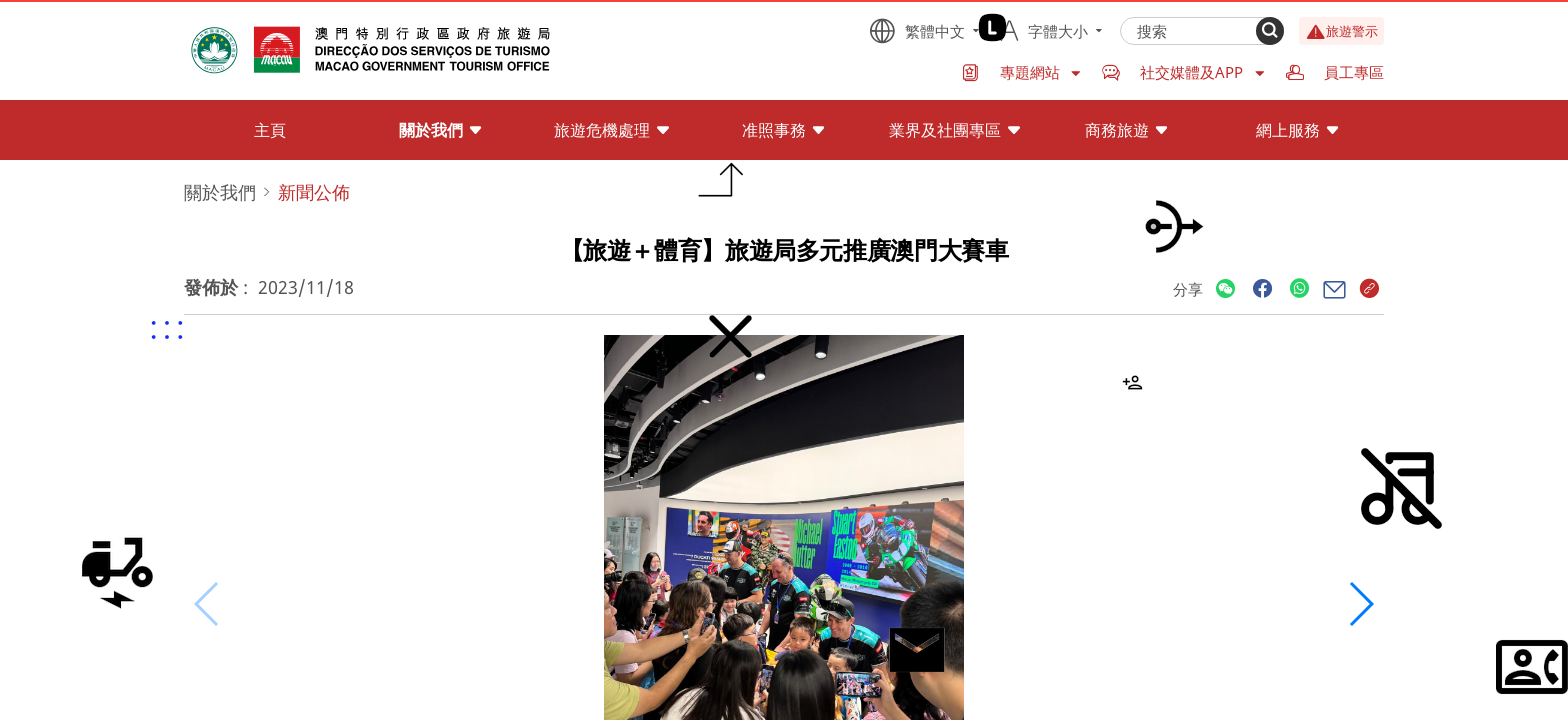  I want to click on network address translation settings, so click(1174, 226).